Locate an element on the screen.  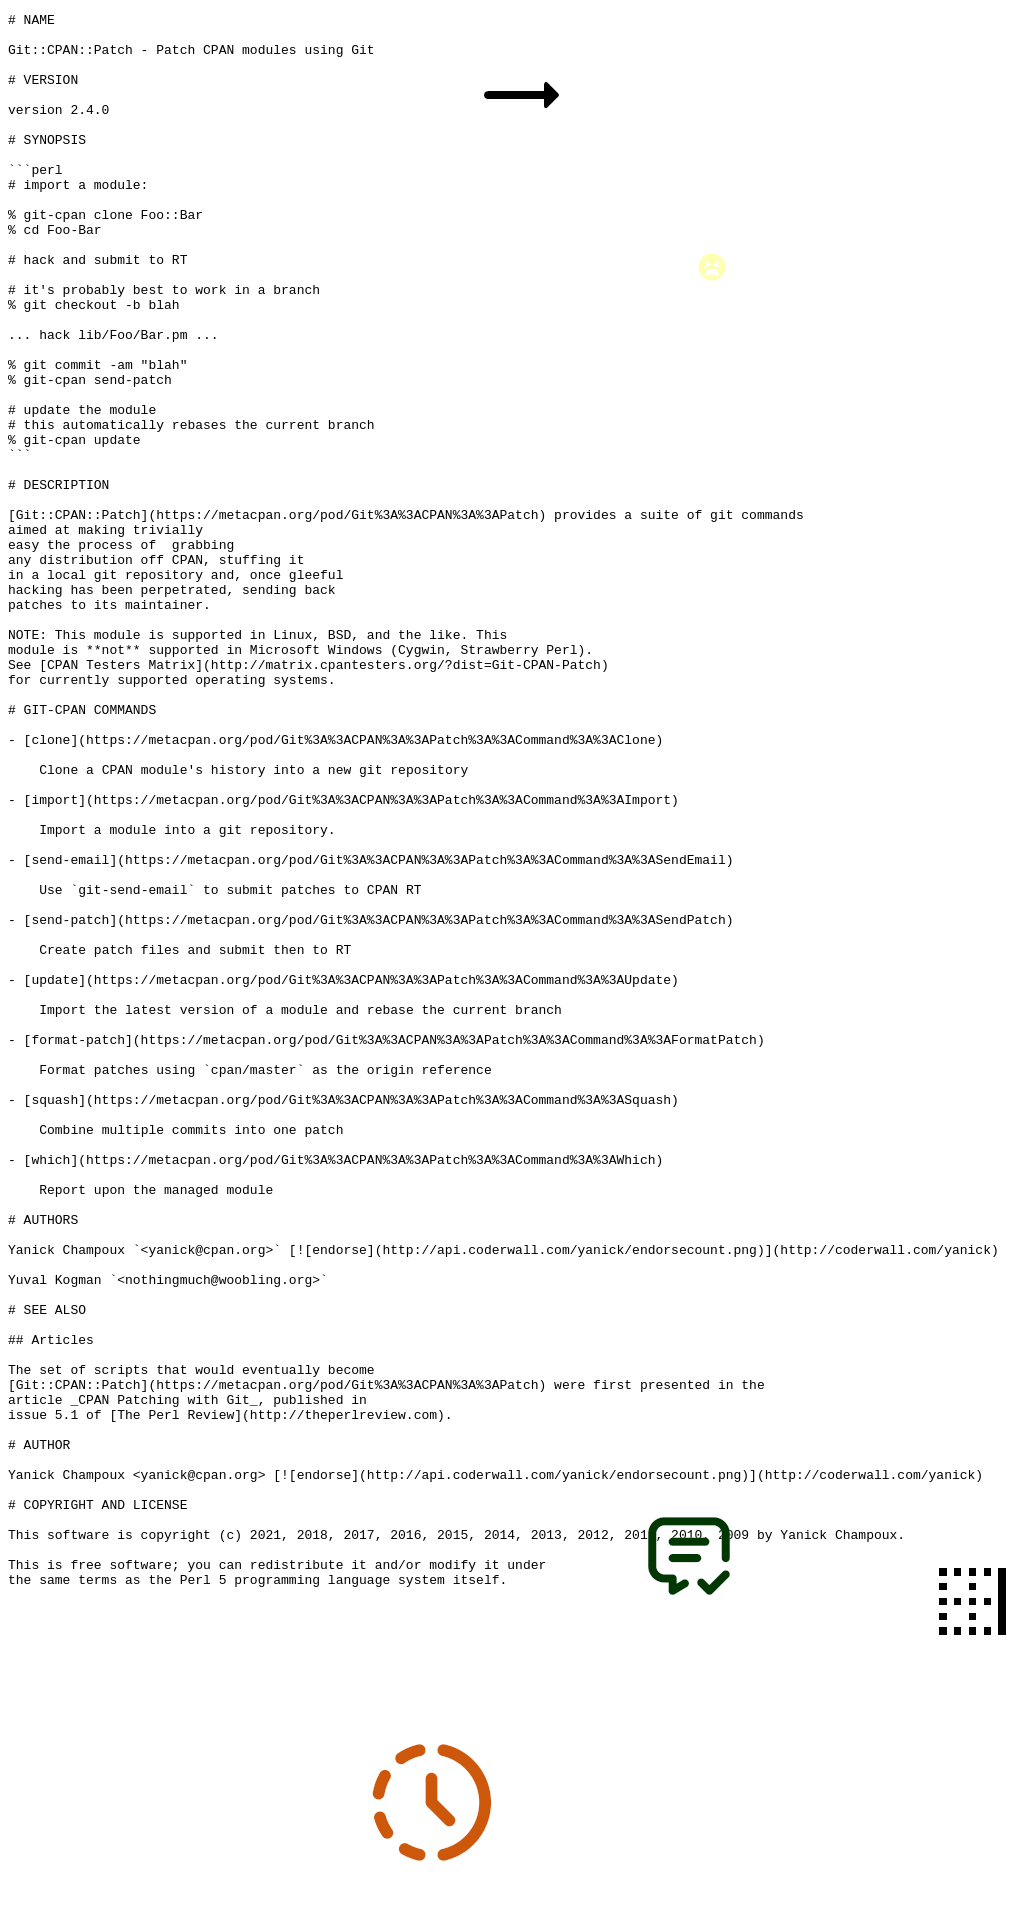
toggle viewing history on or off is located at coordinates (431, 1802).